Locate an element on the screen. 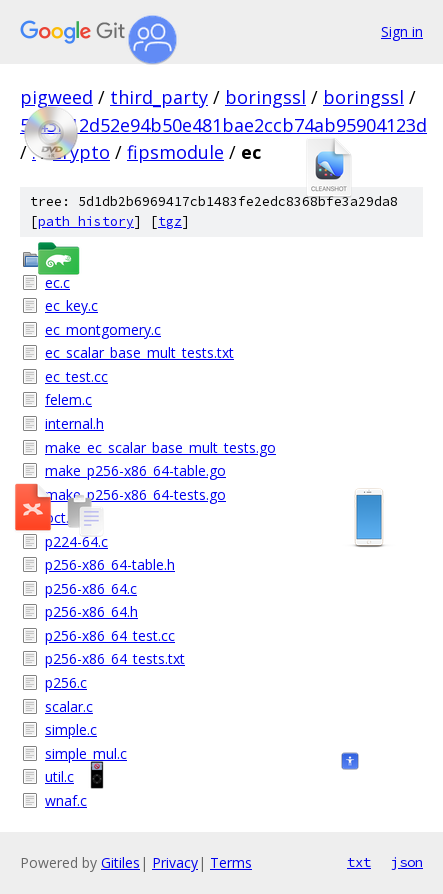 This screenshot has width=443, height=894. indicates an unavailable or disconnected iPod device is located at coordinates (97, 775).